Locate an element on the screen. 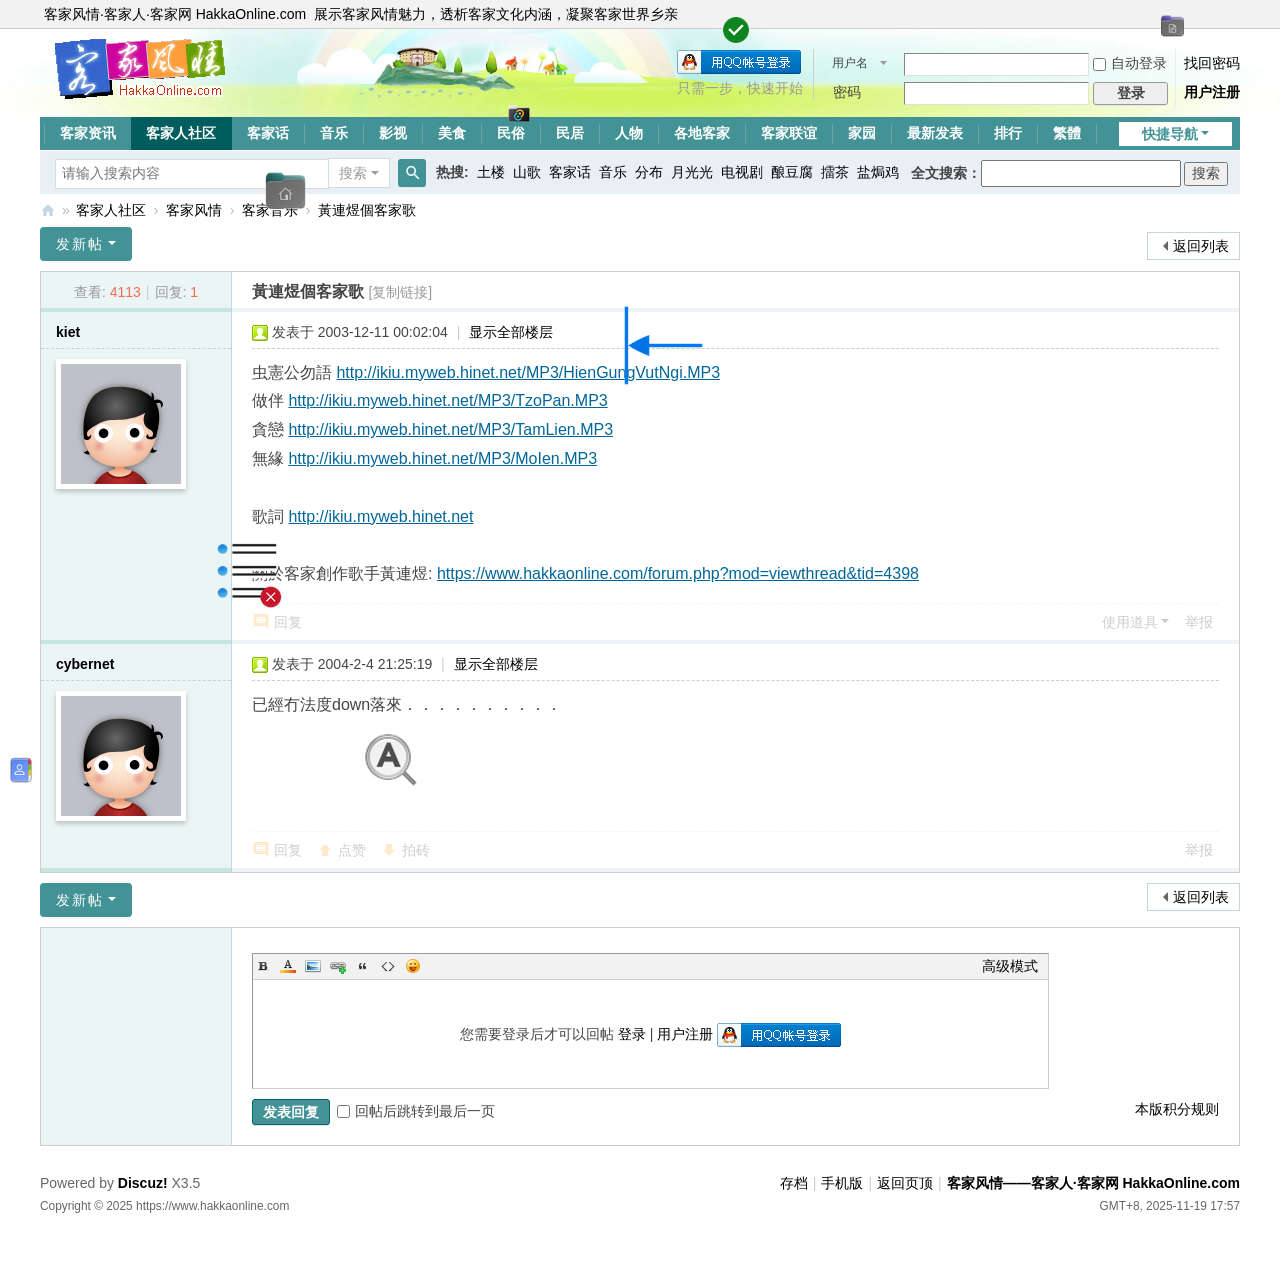  access your home folder is located at coordinates (285, 190).